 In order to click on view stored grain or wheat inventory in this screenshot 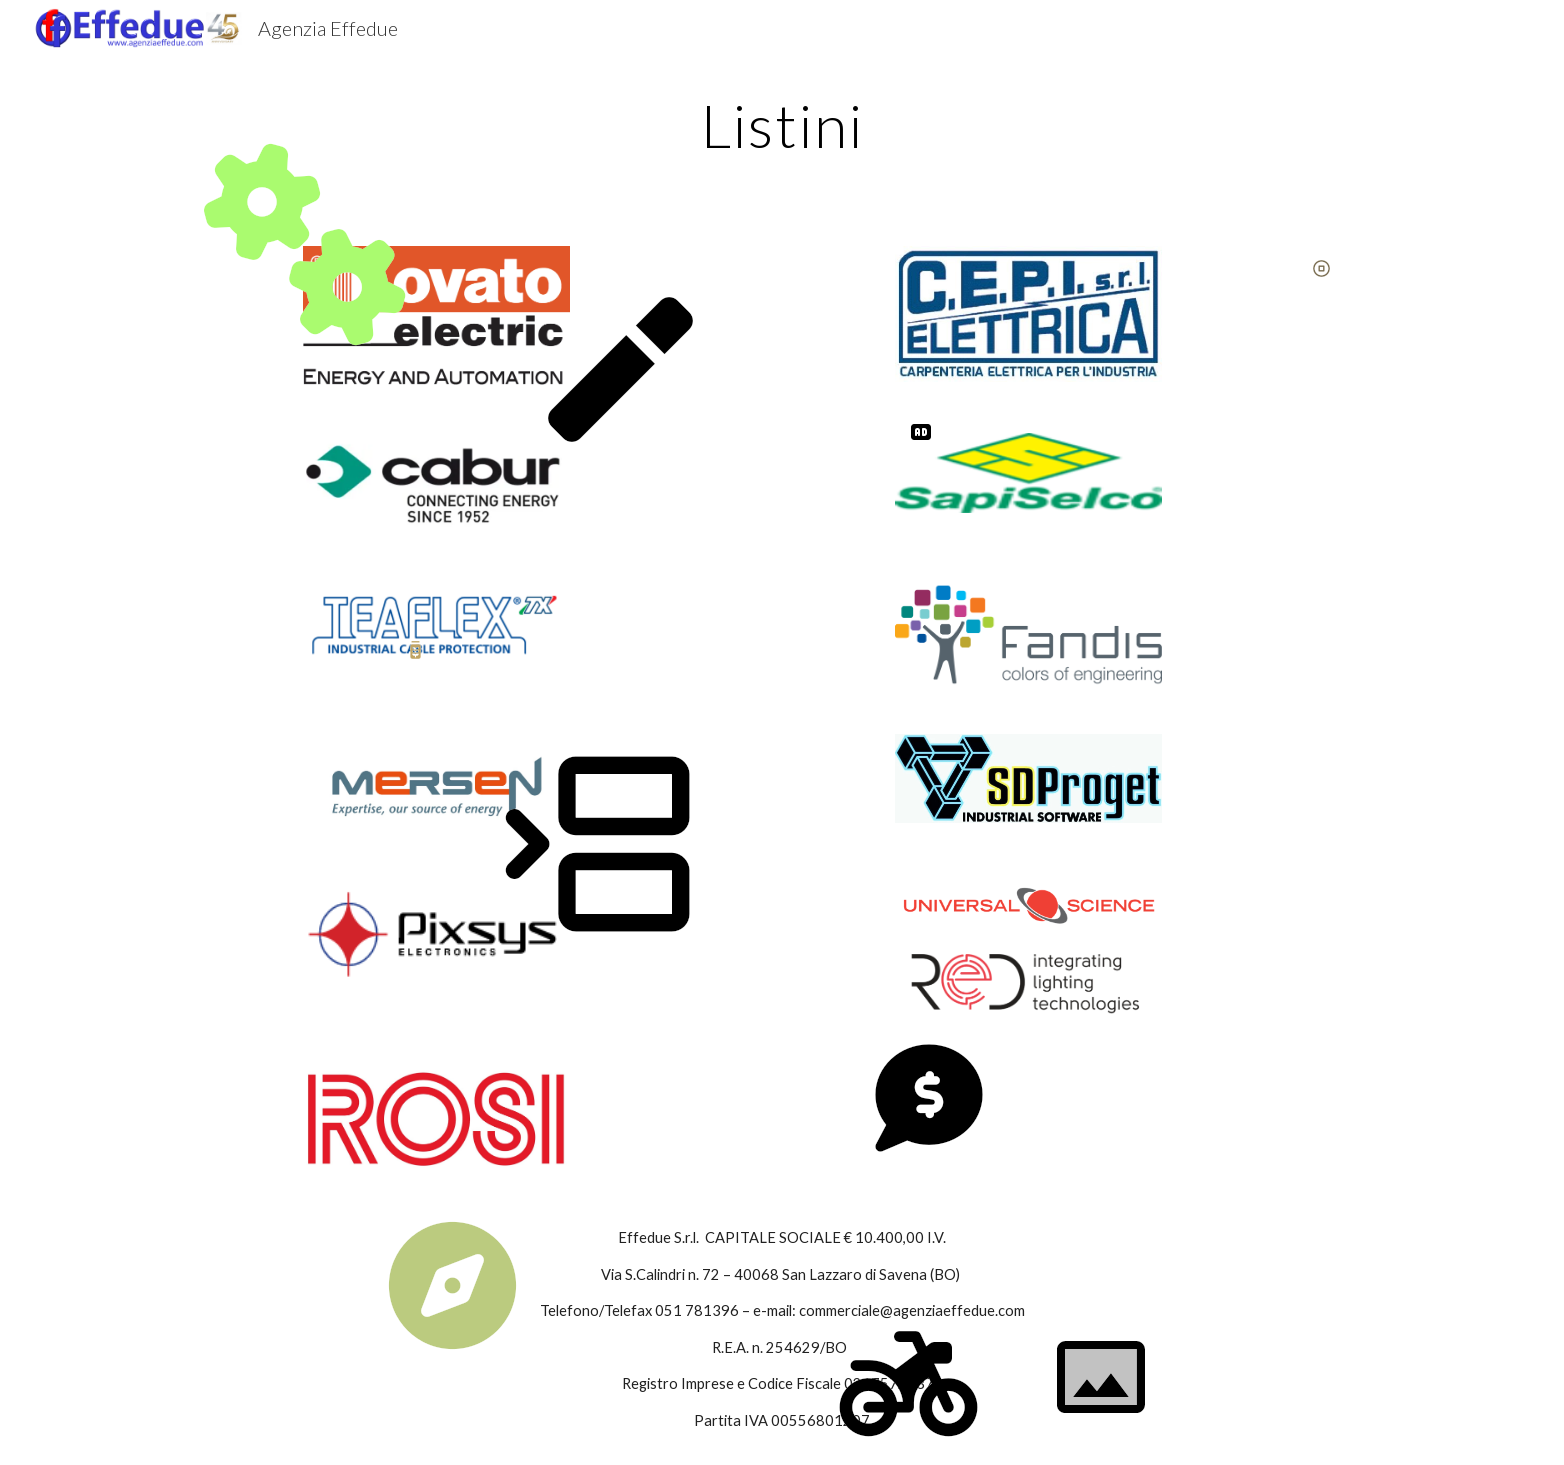, I will do `click(415, 650)`.